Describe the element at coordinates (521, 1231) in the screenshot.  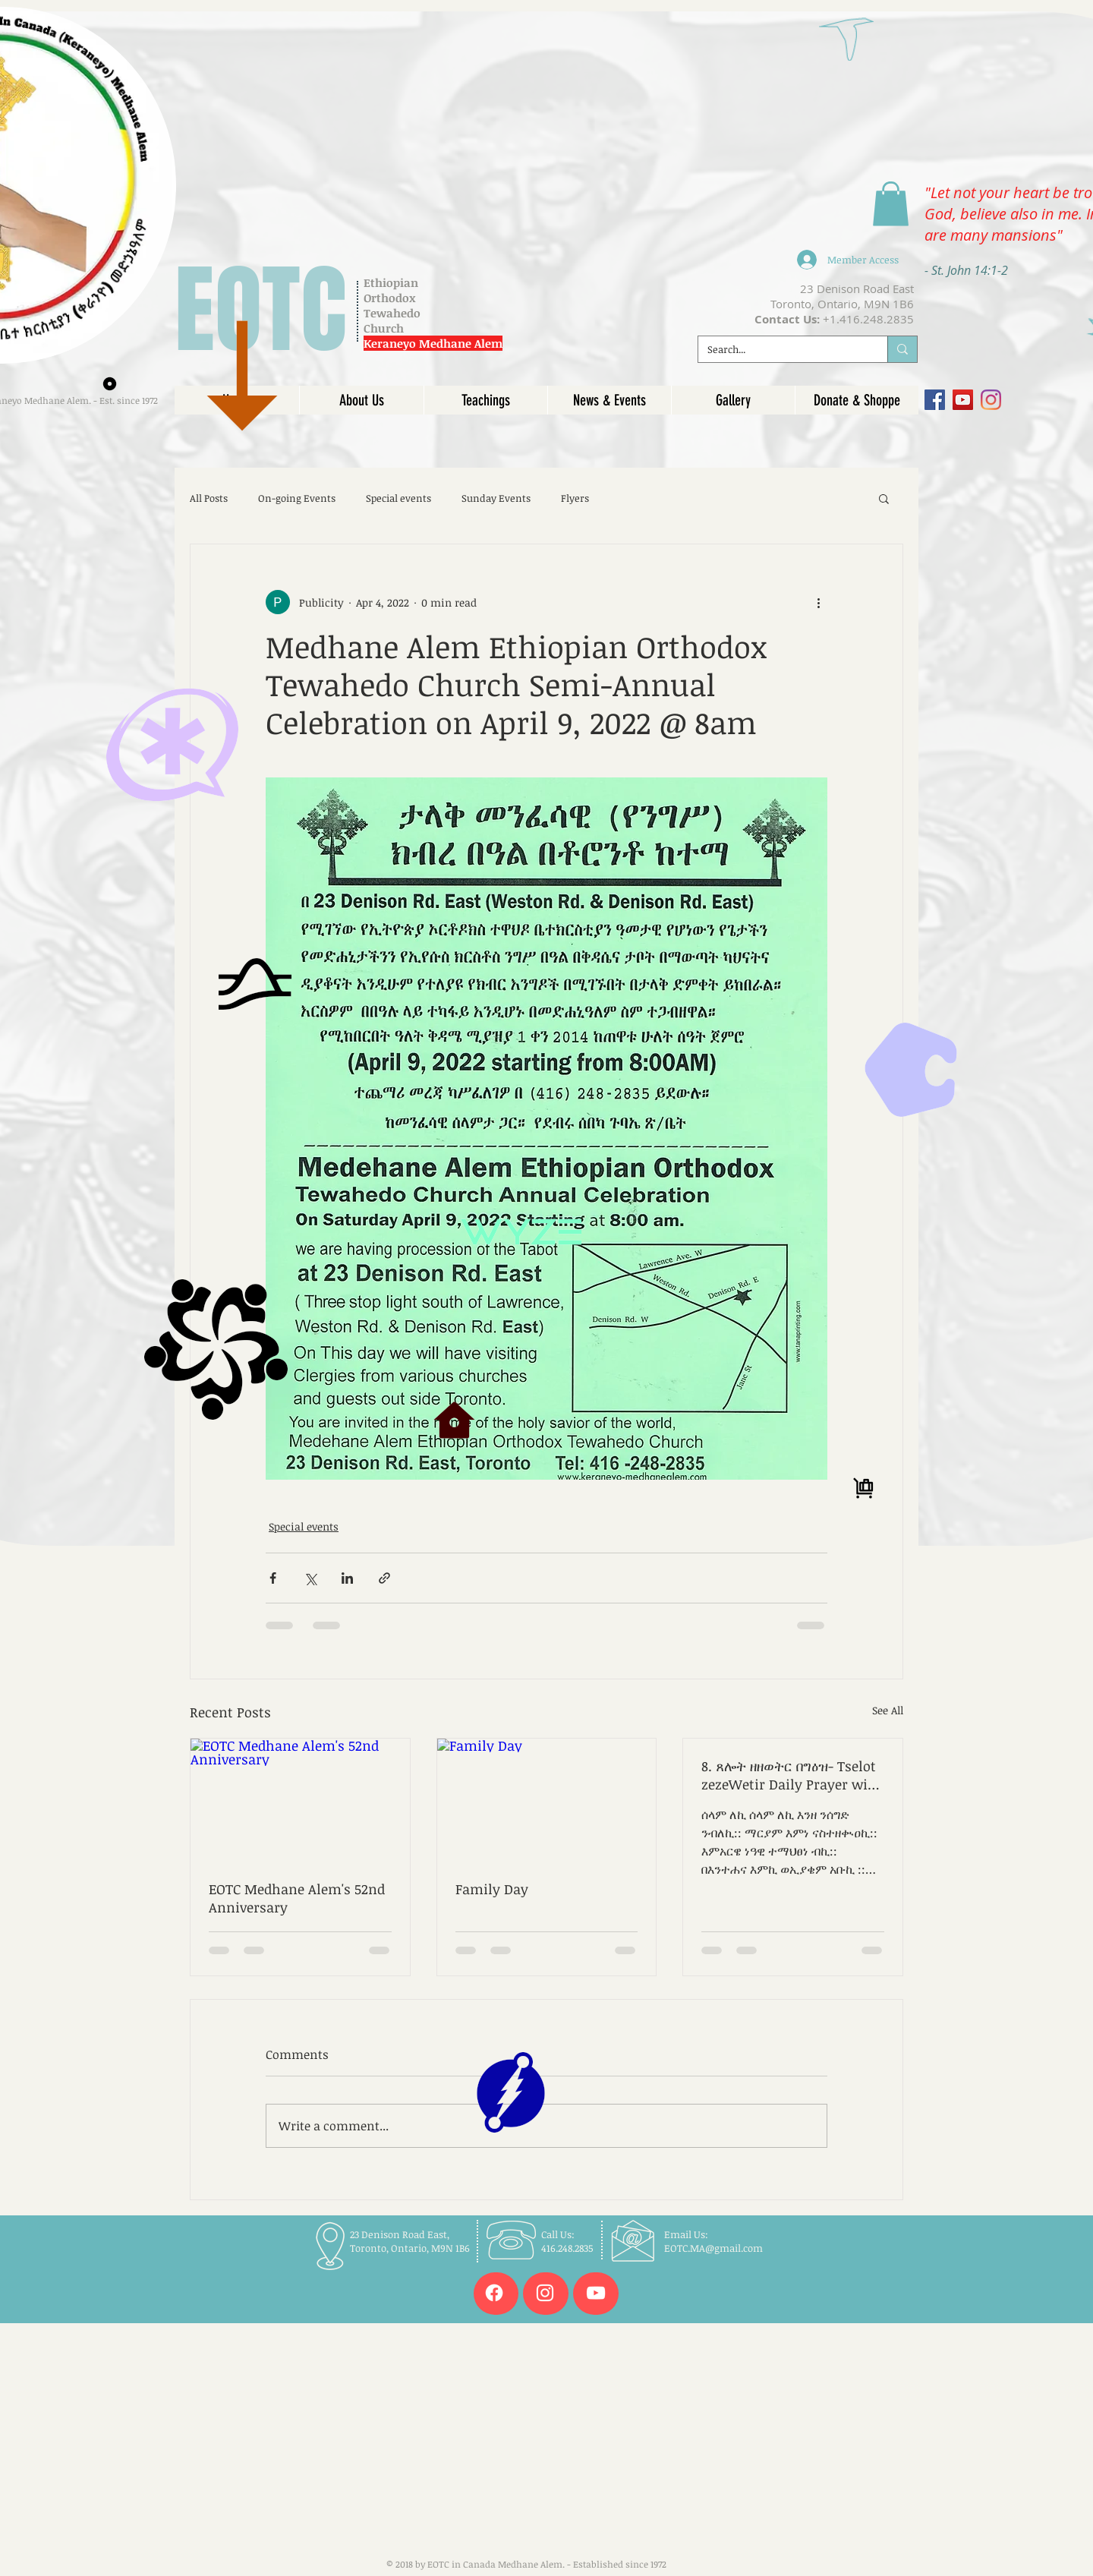
I see `open the Wyze smart home app` at that location.